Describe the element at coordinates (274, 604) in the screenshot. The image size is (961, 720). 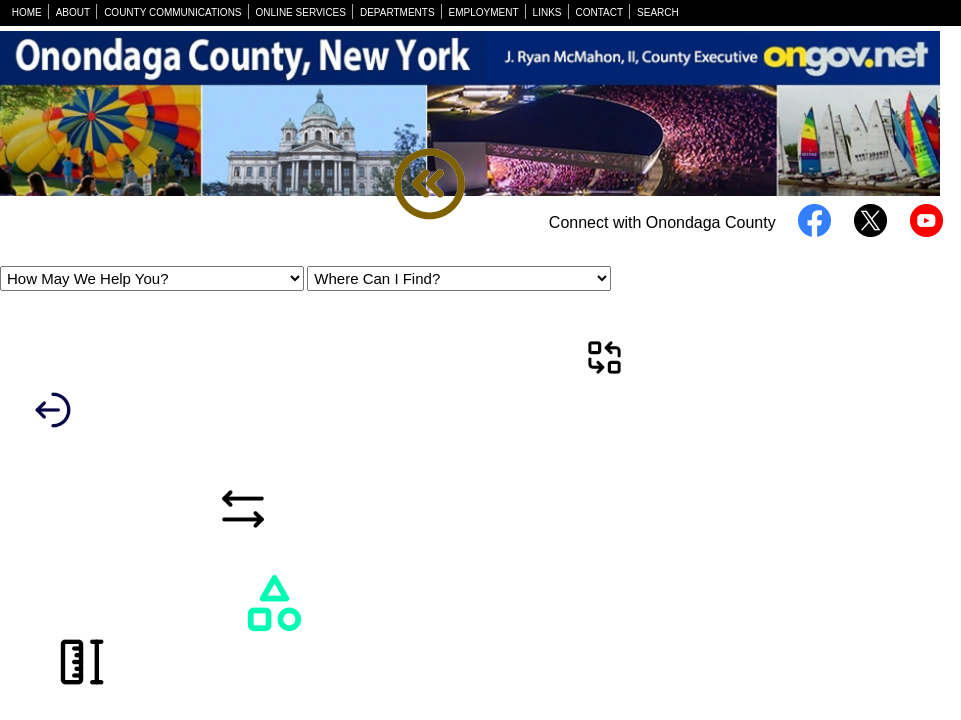
I see `access shape tools or drawing options` at that location.